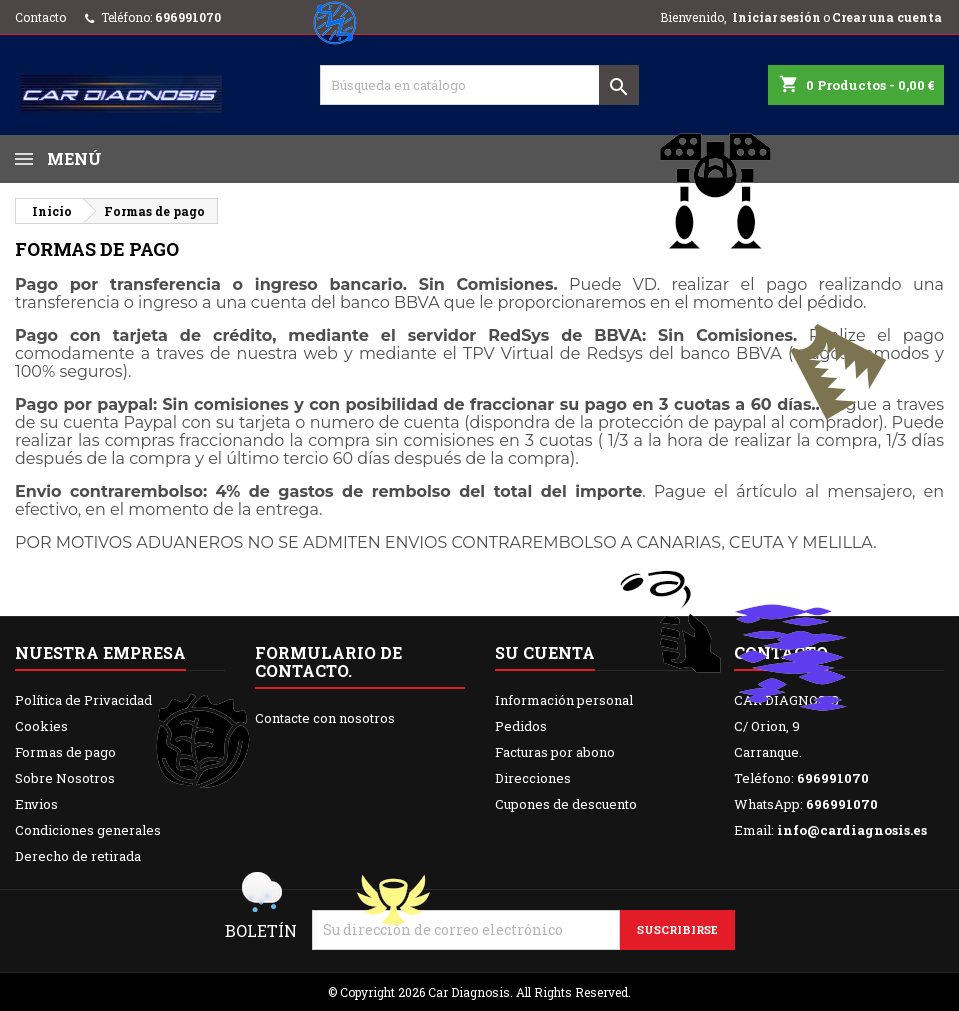 The width and height of the screenshot is (959, 1011). Describe the element at coordinates (393, 898) in the screenshot. I see `view legendary or rare item details` at that location.